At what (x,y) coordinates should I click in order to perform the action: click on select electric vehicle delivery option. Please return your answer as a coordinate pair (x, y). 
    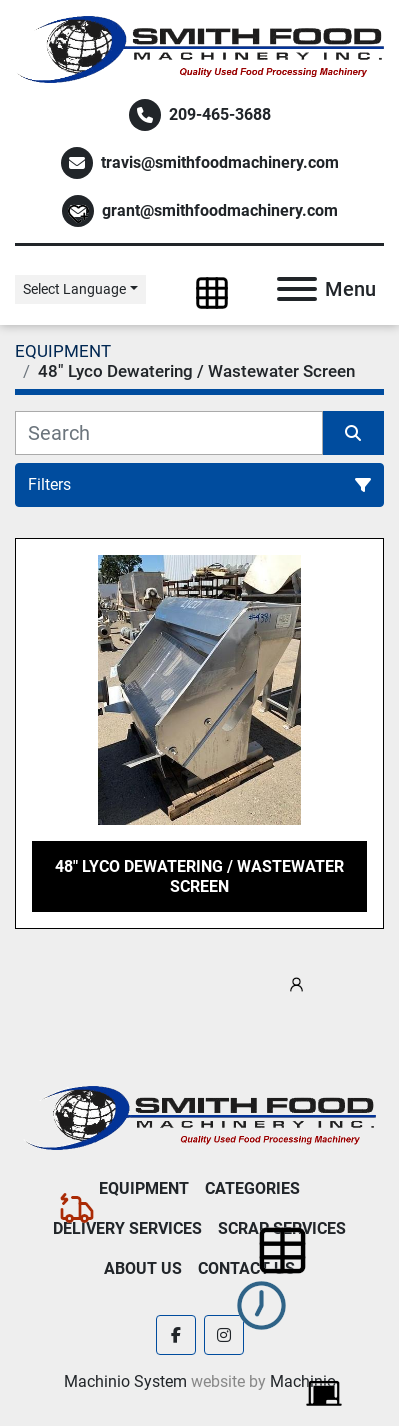
    Looking at the image, I should click on (77, 1208).